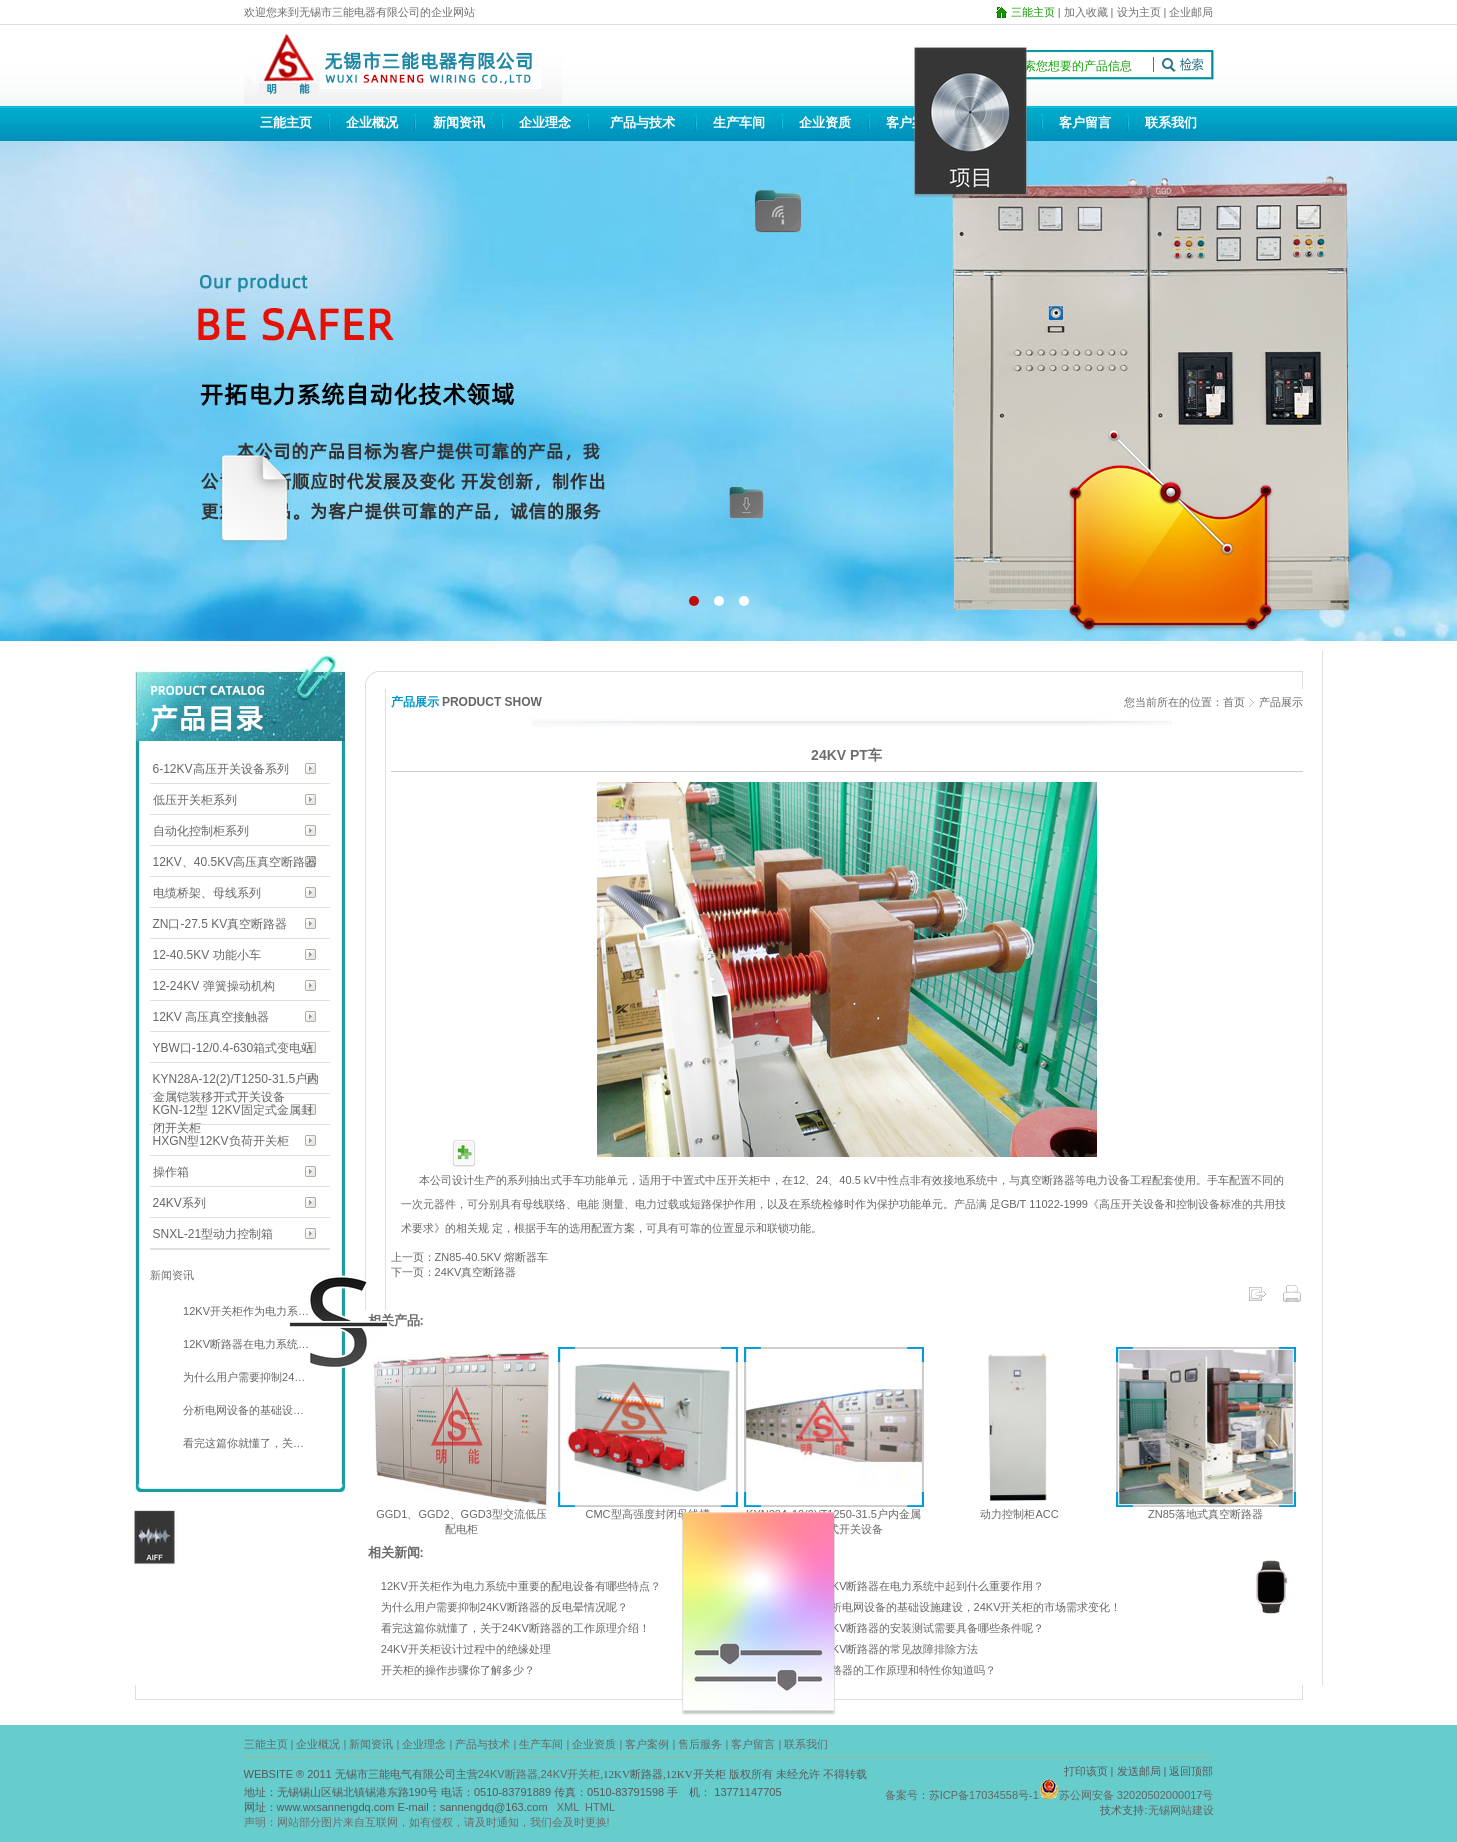 The height and width of the screenshot is (1842, 1457). What do you see at coordinates (758, 1611) in the screenshot?
I see `adjust color preset or gradient settings` at bounding box center [758, 1611].